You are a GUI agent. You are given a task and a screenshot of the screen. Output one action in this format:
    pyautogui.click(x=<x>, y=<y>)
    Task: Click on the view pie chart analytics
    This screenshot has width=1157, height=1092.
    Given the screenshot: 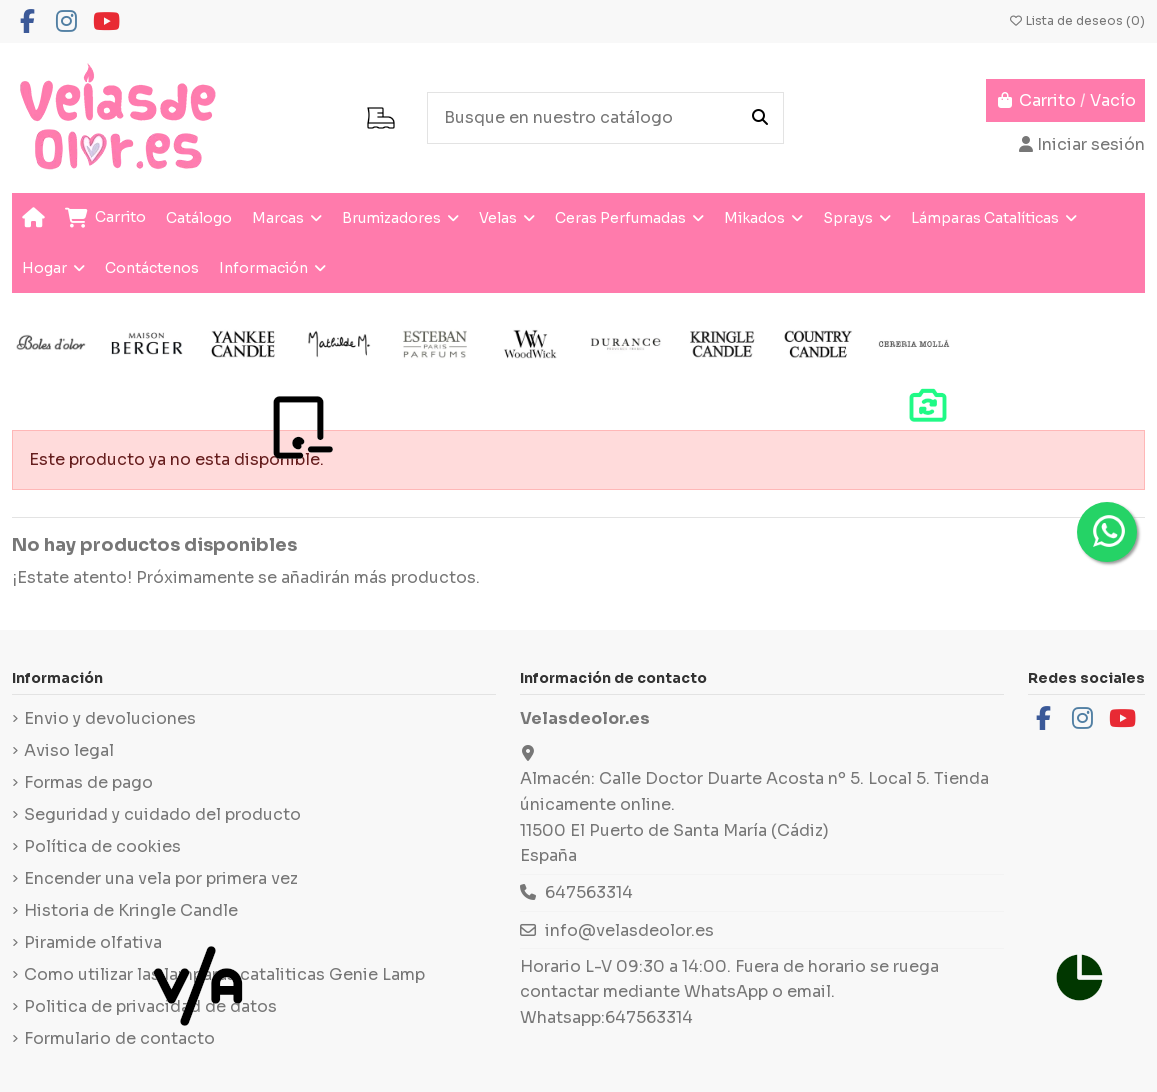 What is the action you would take?
    pyautogui.click(x=1079, y=977)
    